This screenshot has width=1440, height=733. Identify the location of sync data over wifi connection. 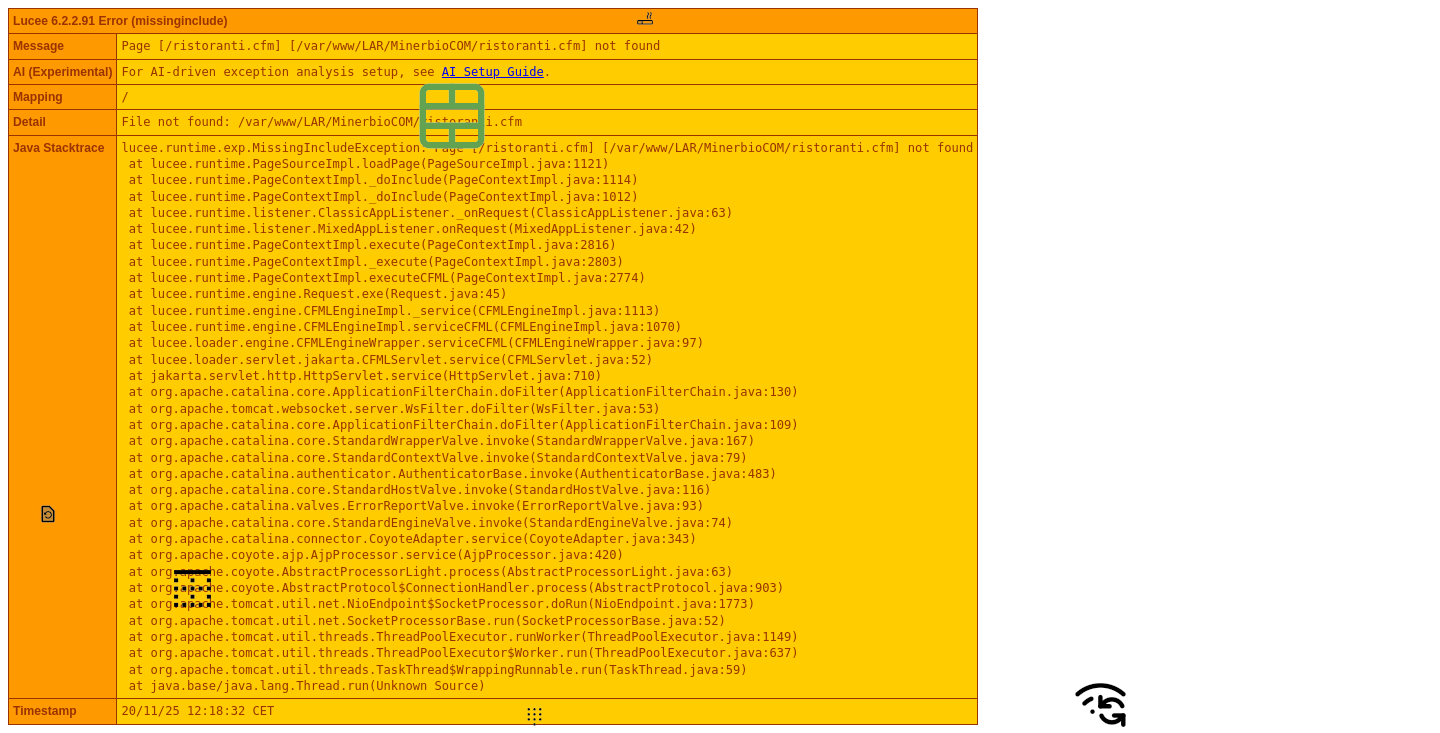
(1100, 701).